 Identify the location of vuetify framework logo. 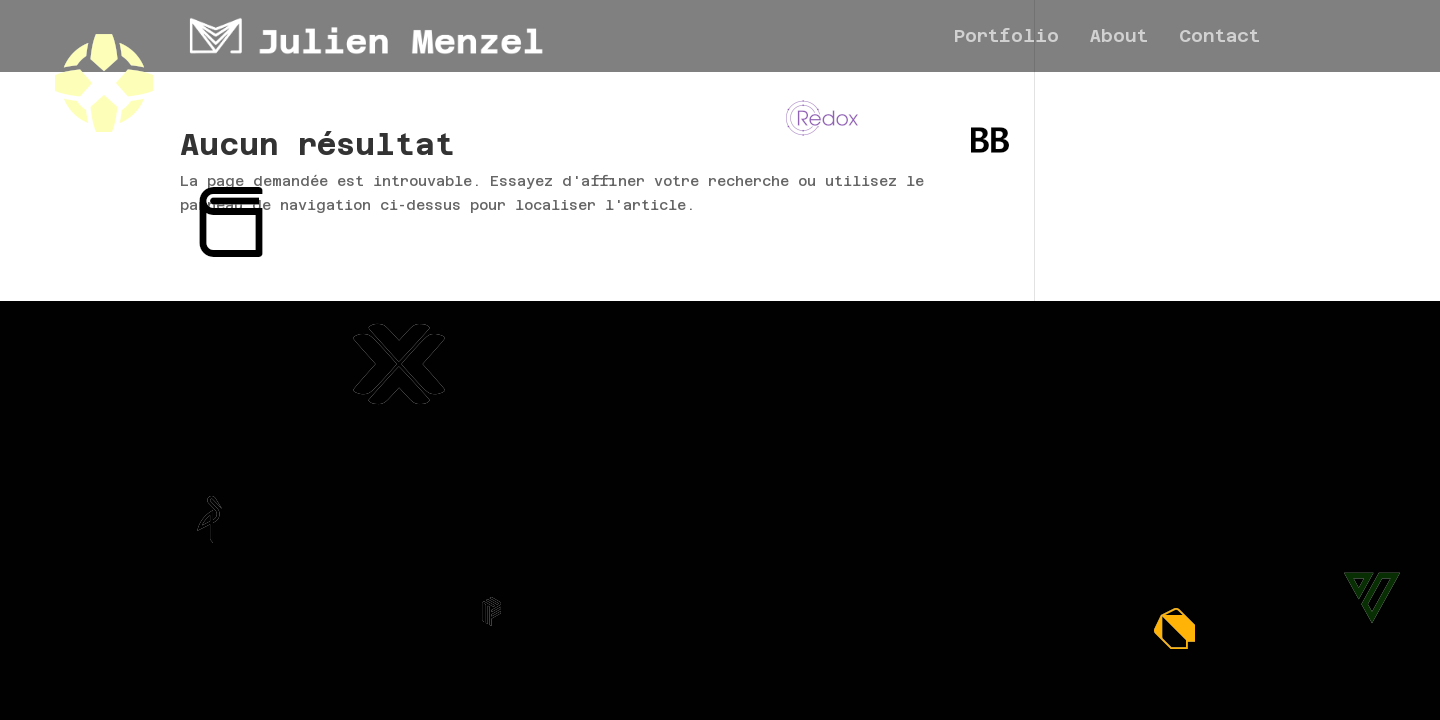
(1372, 598).